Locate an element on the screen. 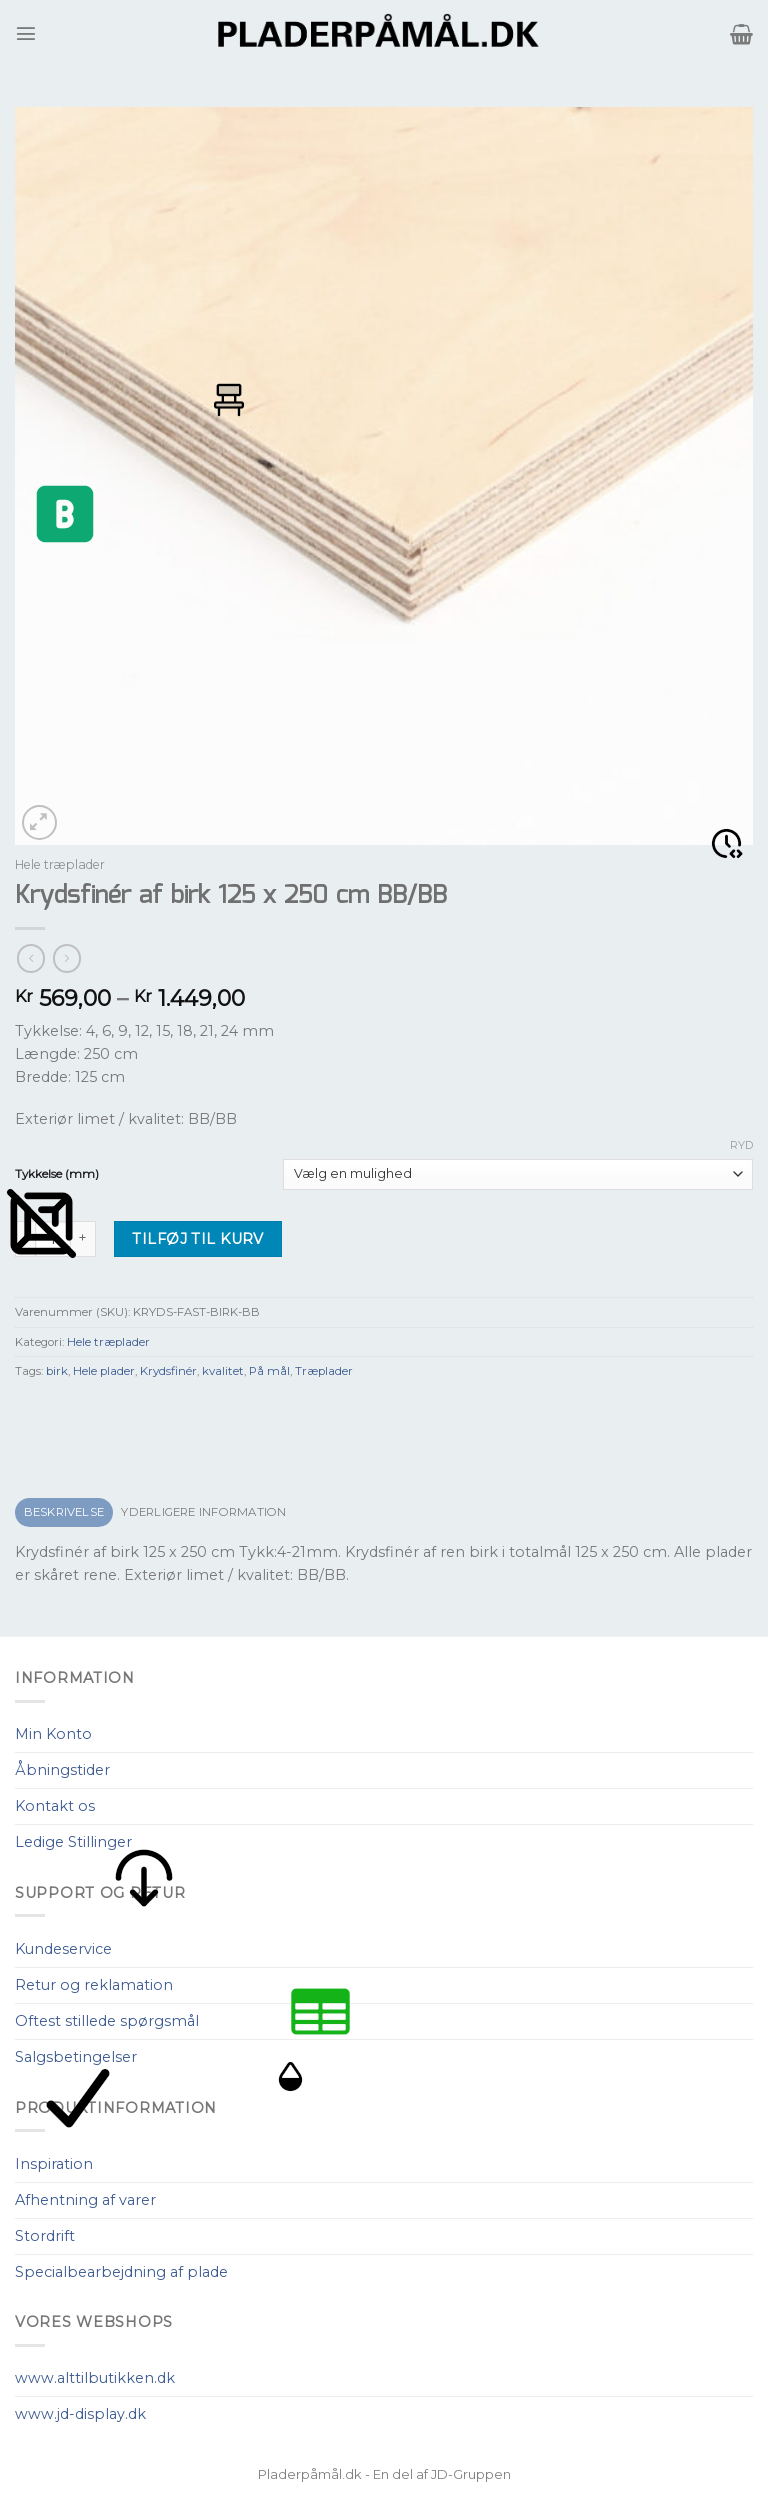 This screenshot has width=768, height=2500. adjust water or liquid fill level is located at coordinates (290, 2076).